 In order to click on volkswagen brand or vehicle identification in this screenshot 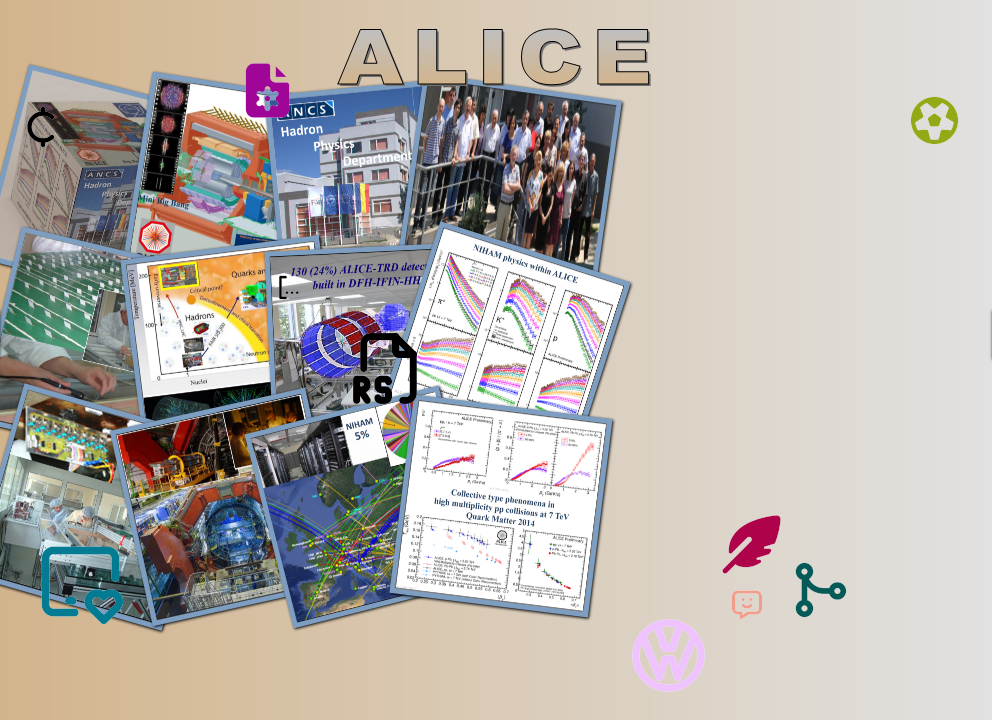, I will do `click(668, 655)`.